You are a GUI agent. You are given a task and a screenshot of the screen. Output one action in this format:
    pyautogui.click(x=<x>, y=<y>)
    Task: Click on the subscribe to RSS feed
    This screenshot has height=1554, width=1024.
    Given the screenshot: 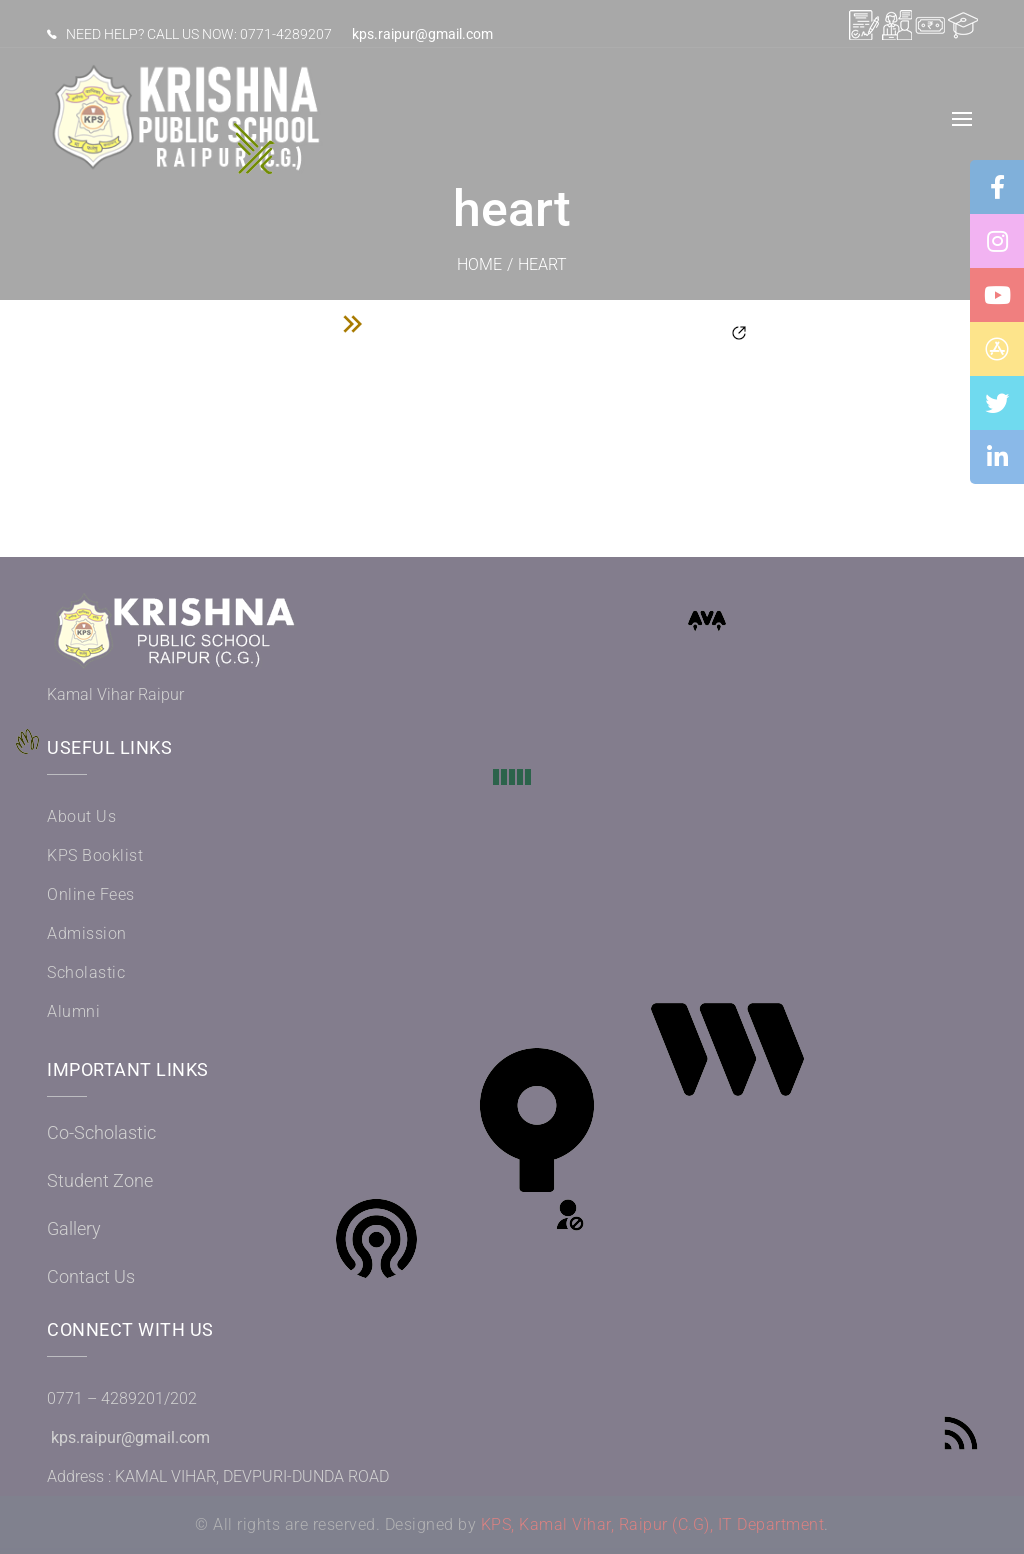 What is the action you would take?
    pyautogui.click(x=961, y=1433)
    